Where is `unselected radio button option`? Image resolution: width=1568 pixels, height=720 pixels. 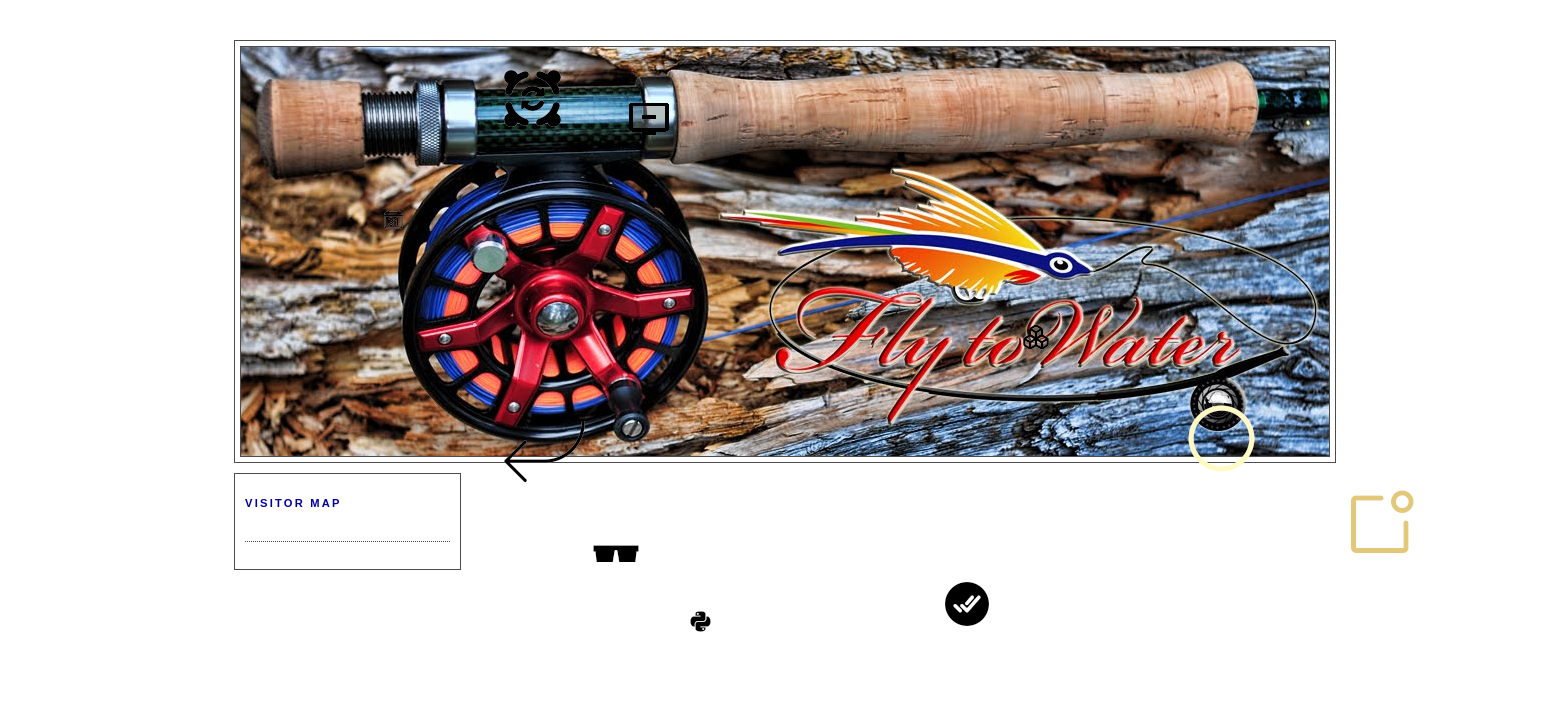 unselected radio button option is located at coordinates (1221, 438).